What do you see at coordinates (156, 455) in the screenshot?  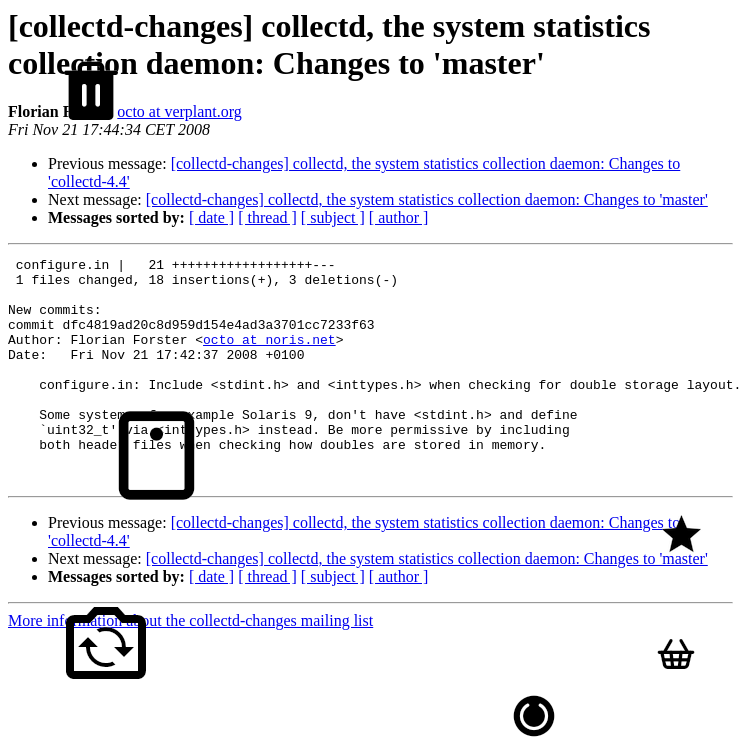 I see `tablet device with front-facing camera` at bounding box center [156, 455].